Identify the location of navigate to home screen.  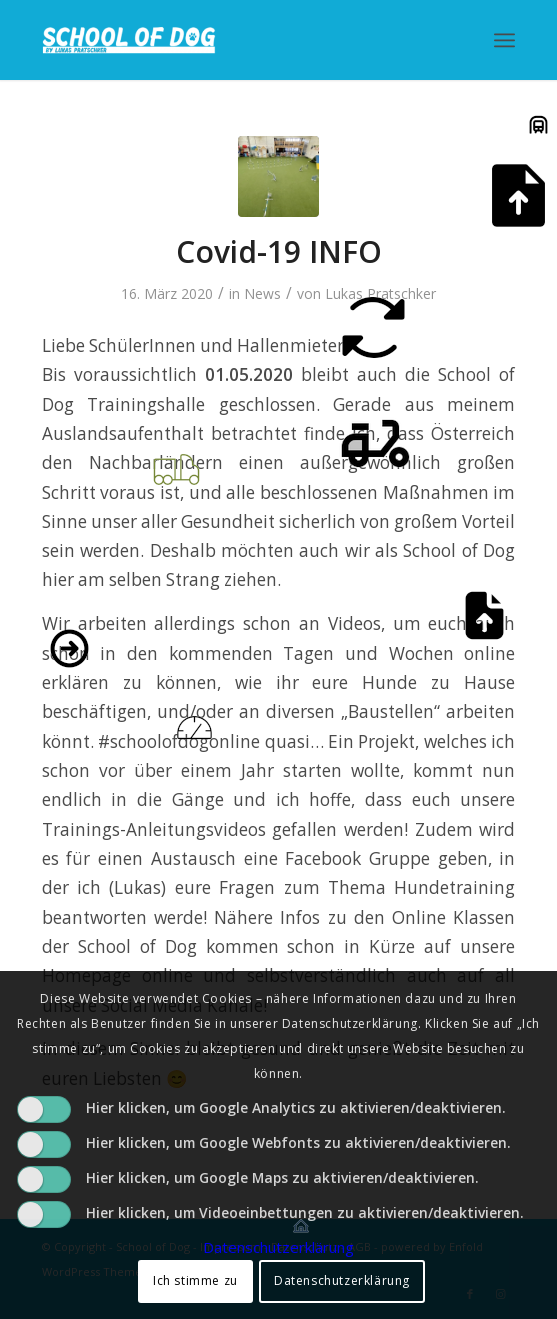
(301, 1226).